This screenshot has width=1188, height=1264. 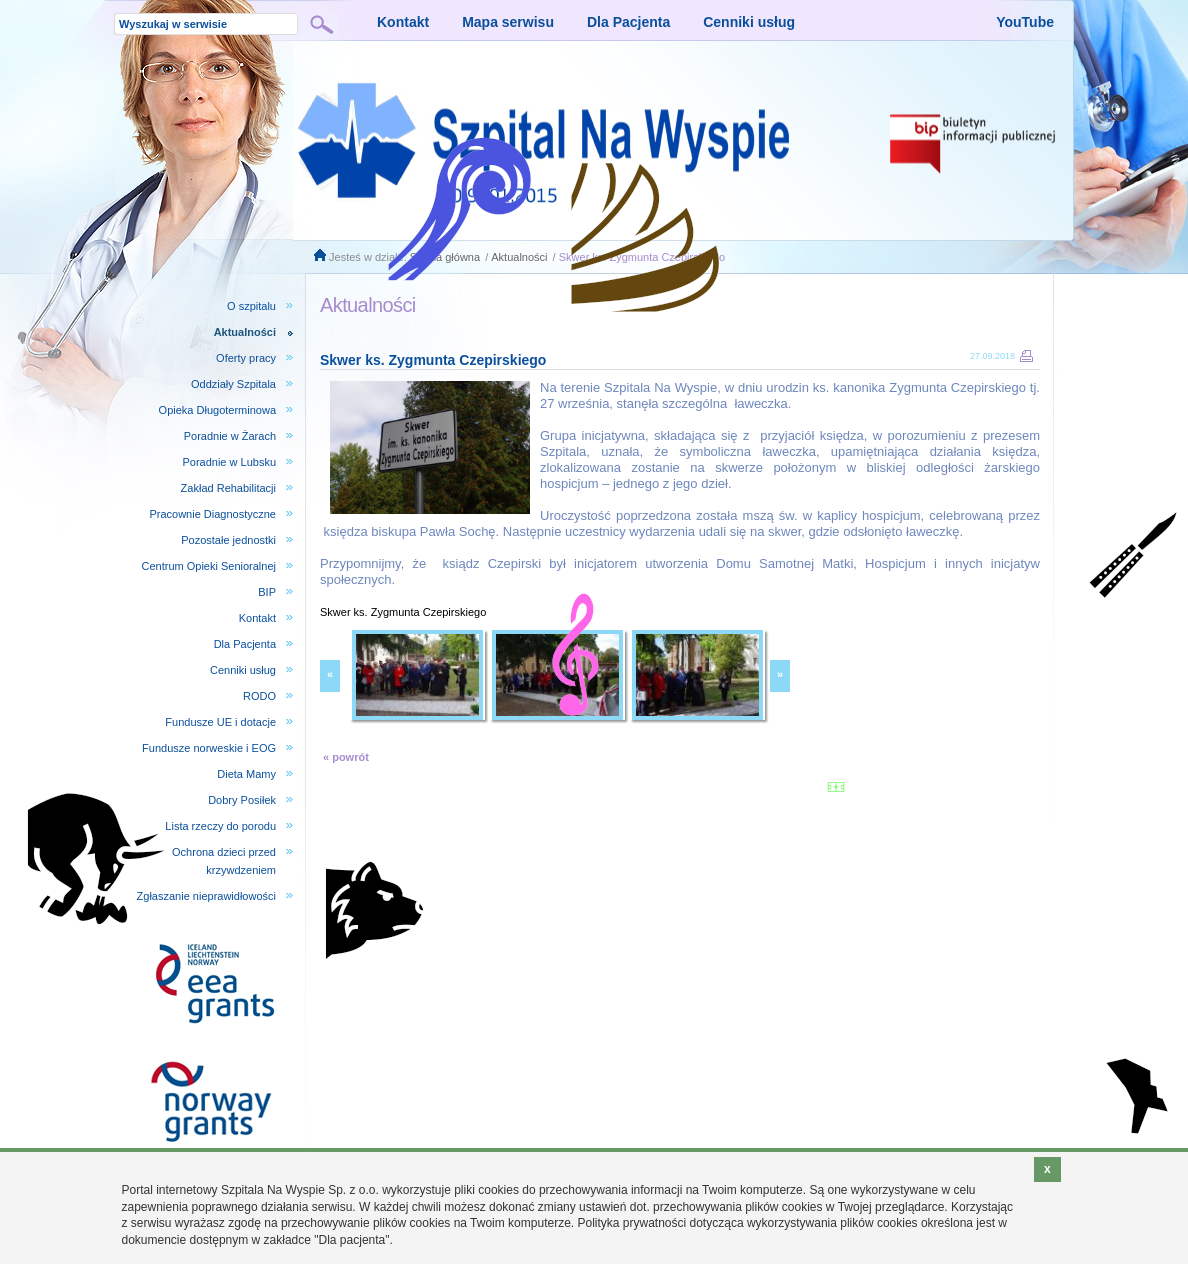 I want to click on select butterfly knife weapon in game inventory, so click(x=1133, y=555).